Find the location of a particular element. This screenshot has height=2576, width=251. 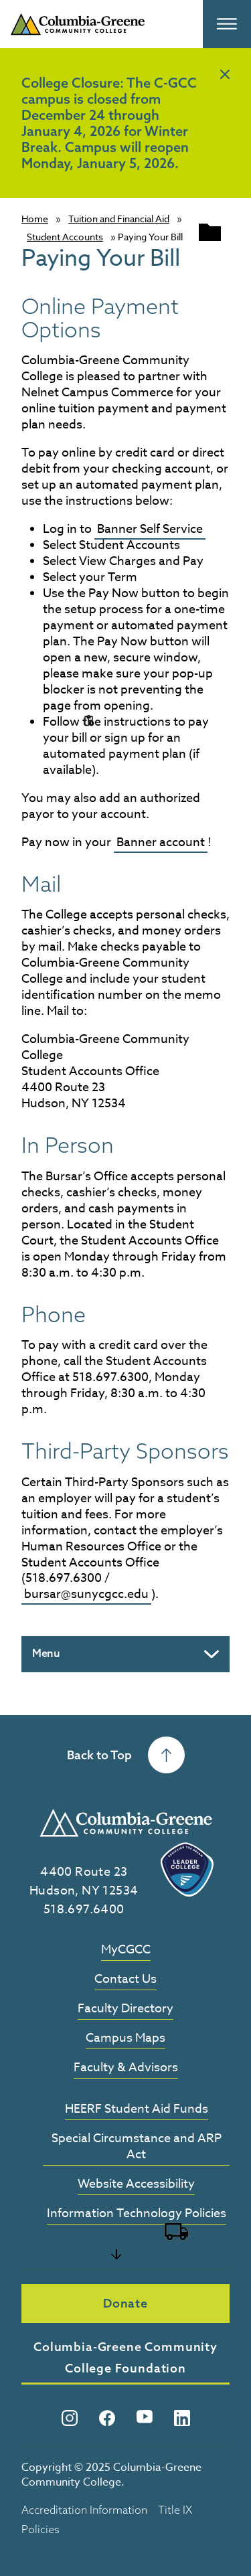

track your delivery status is located at coordinates (176, 2231).